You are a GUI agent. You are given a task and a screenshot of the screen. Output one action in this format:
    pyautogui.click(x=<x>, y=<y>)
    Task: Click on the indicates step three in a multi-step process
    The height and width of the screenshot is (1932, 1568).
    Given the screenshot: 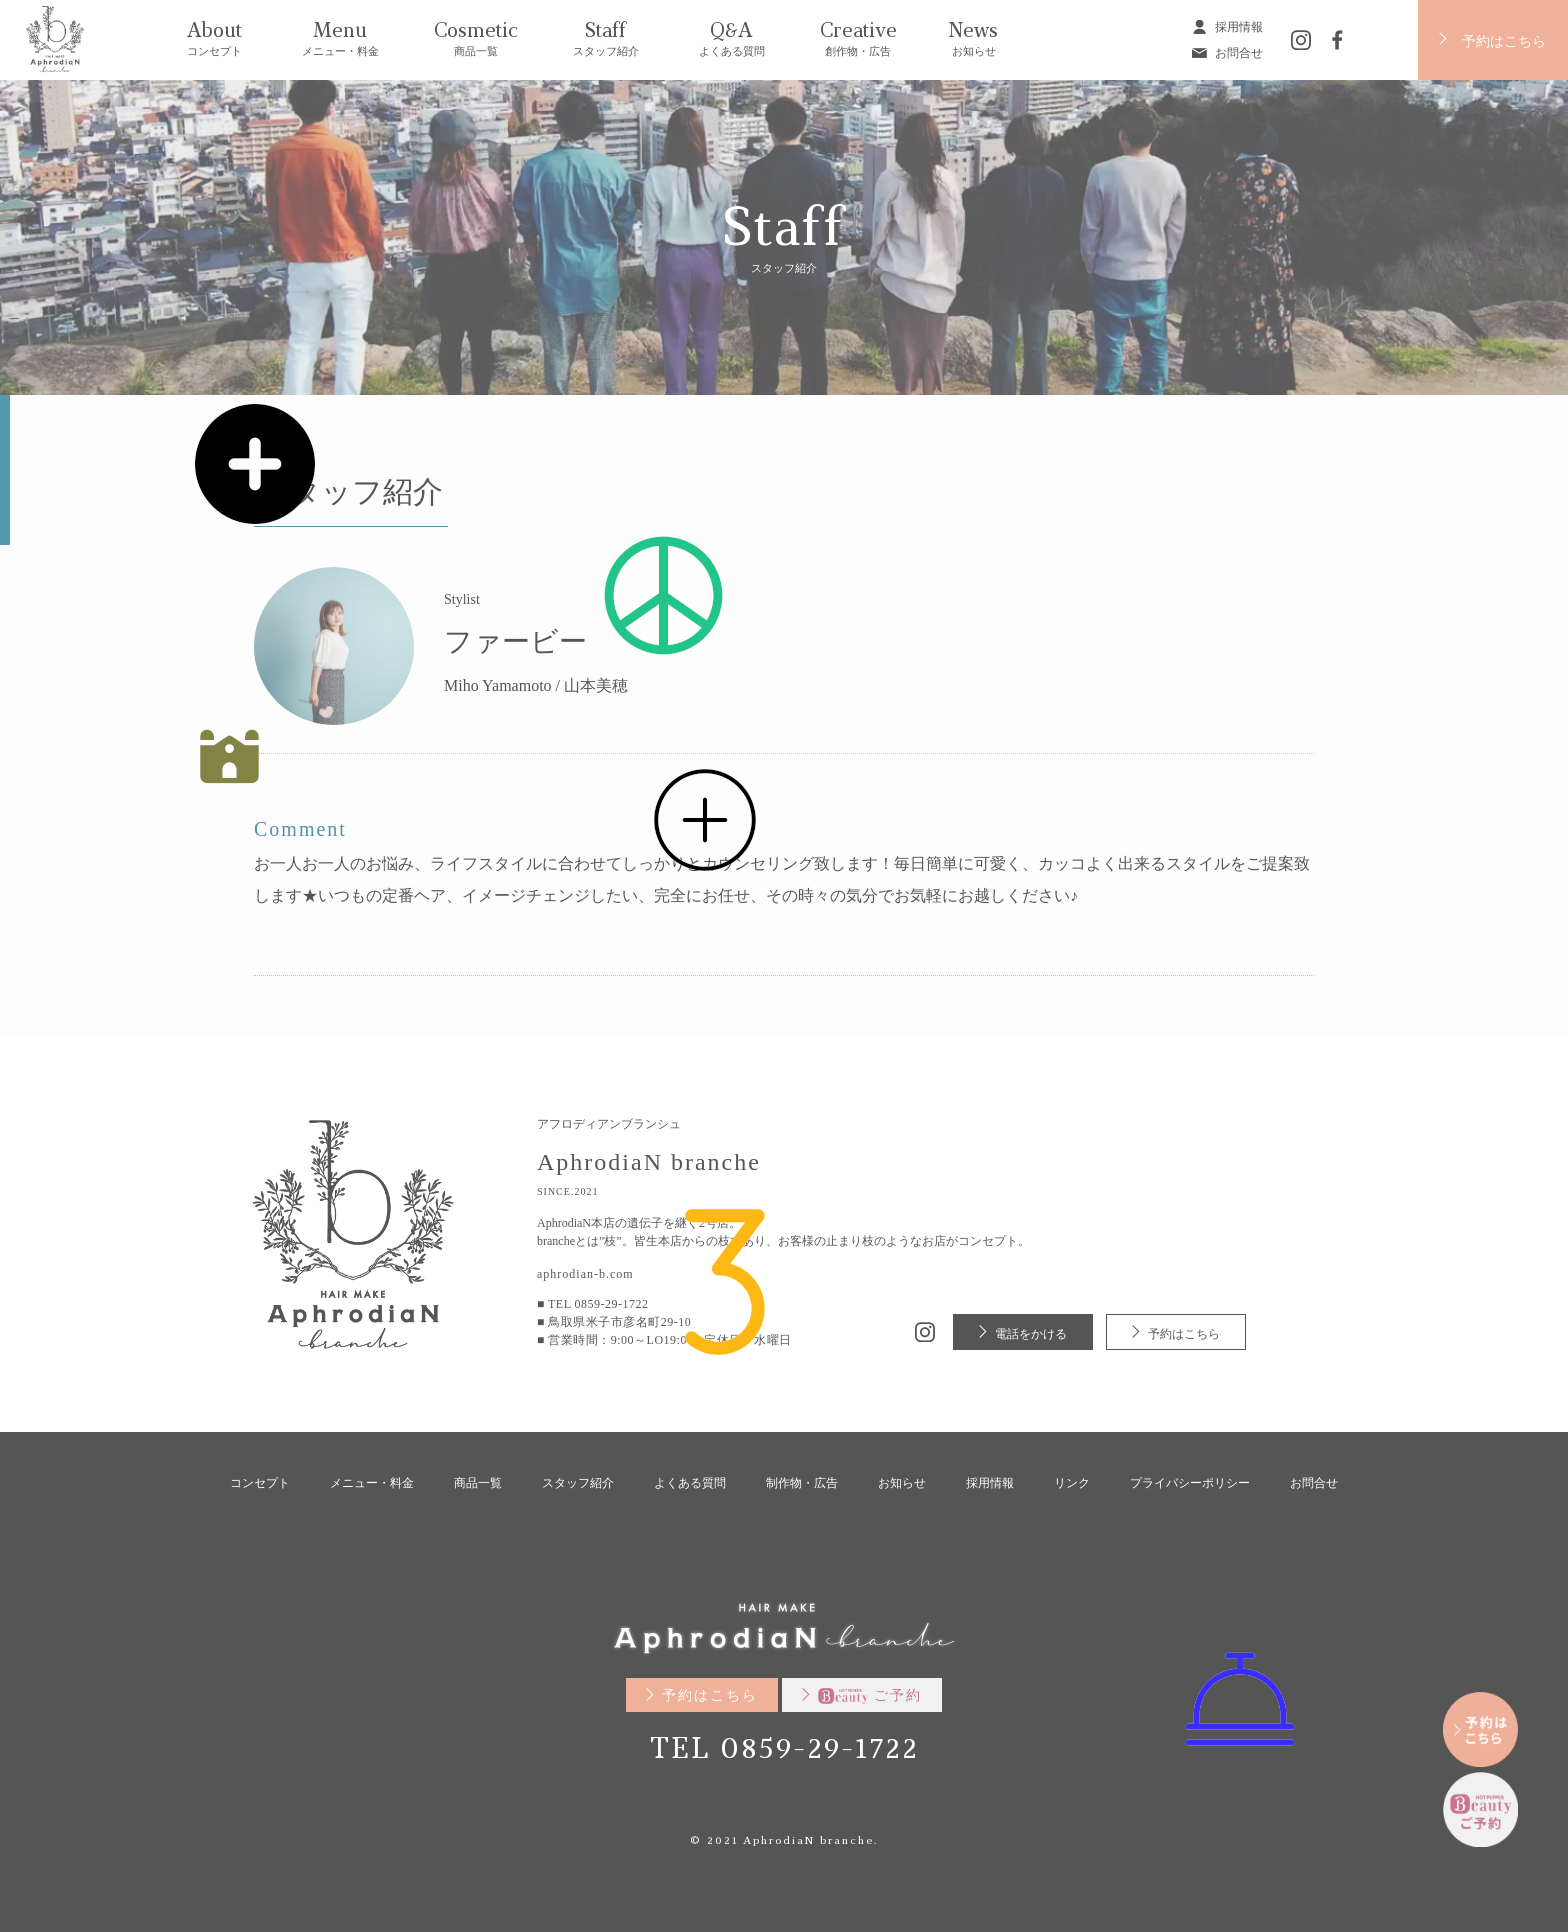 What is the action you would take?
    pyautogui.click(x=725, y=1282)
    